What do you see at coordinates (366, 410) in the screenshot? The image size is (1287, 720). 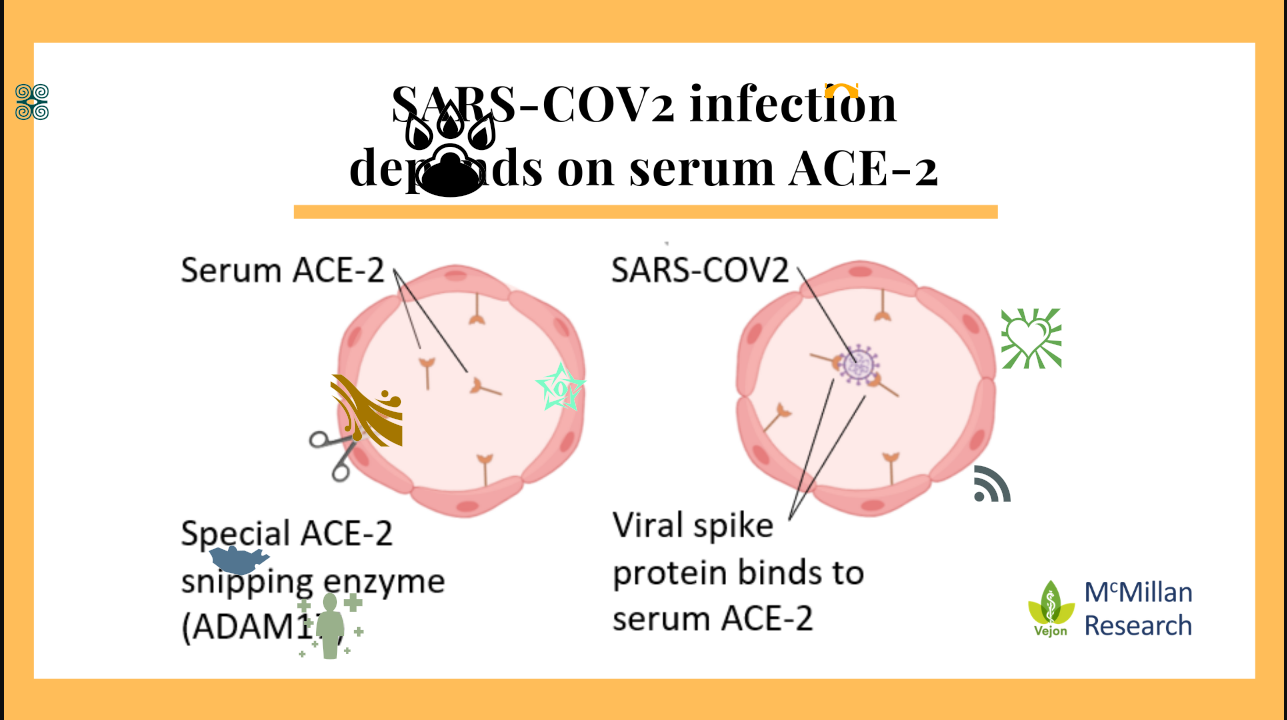 I see `indicates water or stream-related content` at bounding box center [366, 410].